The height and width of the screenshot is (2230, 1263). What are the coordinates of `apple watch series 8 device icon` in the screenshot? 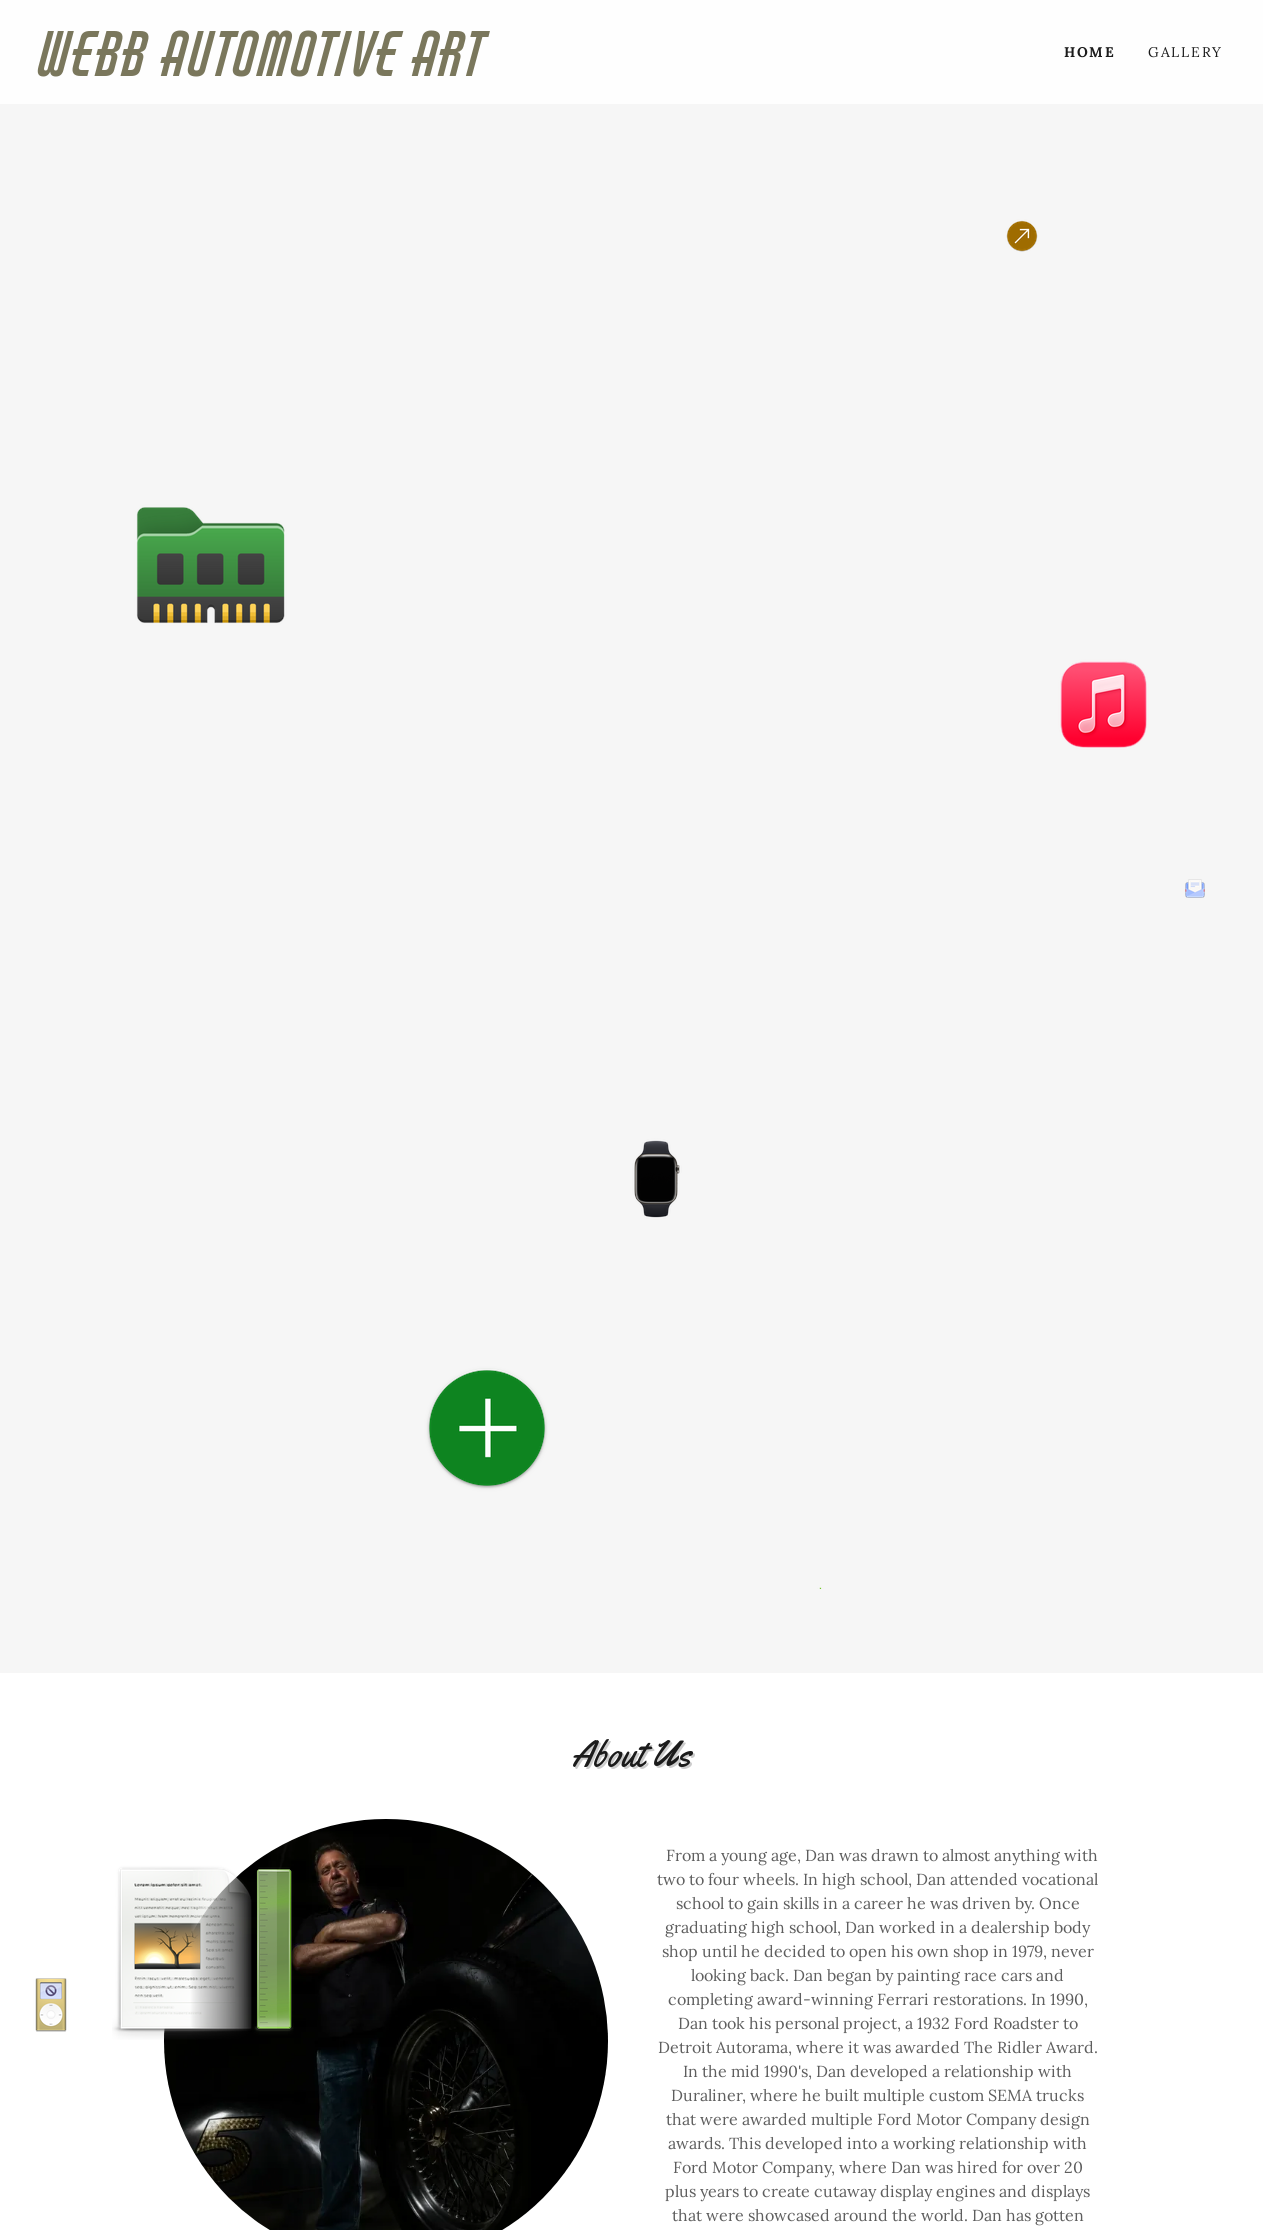 It's located at (656, 1179).